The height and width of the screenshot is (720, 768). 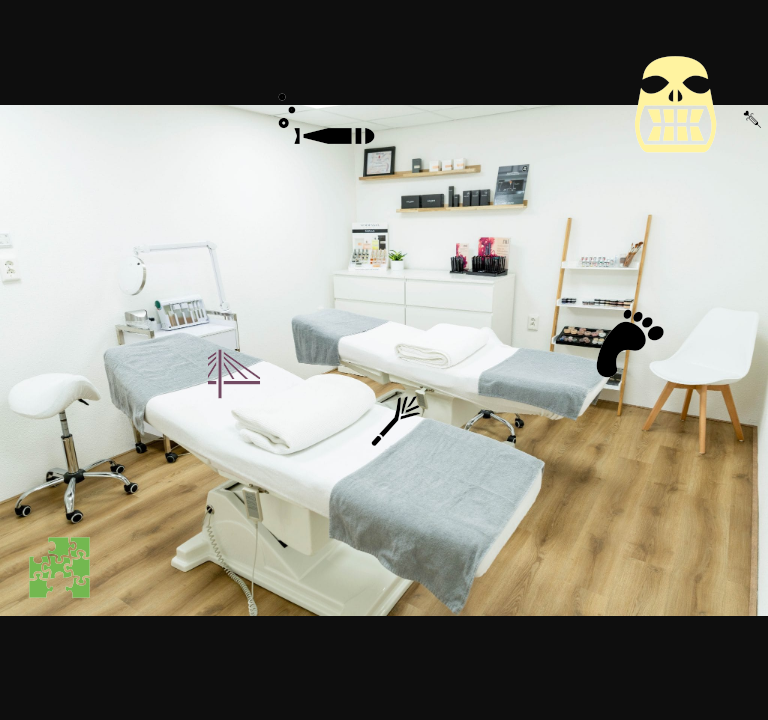 What do you see at coordinates (752, 119) in the screenshot?
I see `inject love or affection in a game` at bounding box center [752, 119].